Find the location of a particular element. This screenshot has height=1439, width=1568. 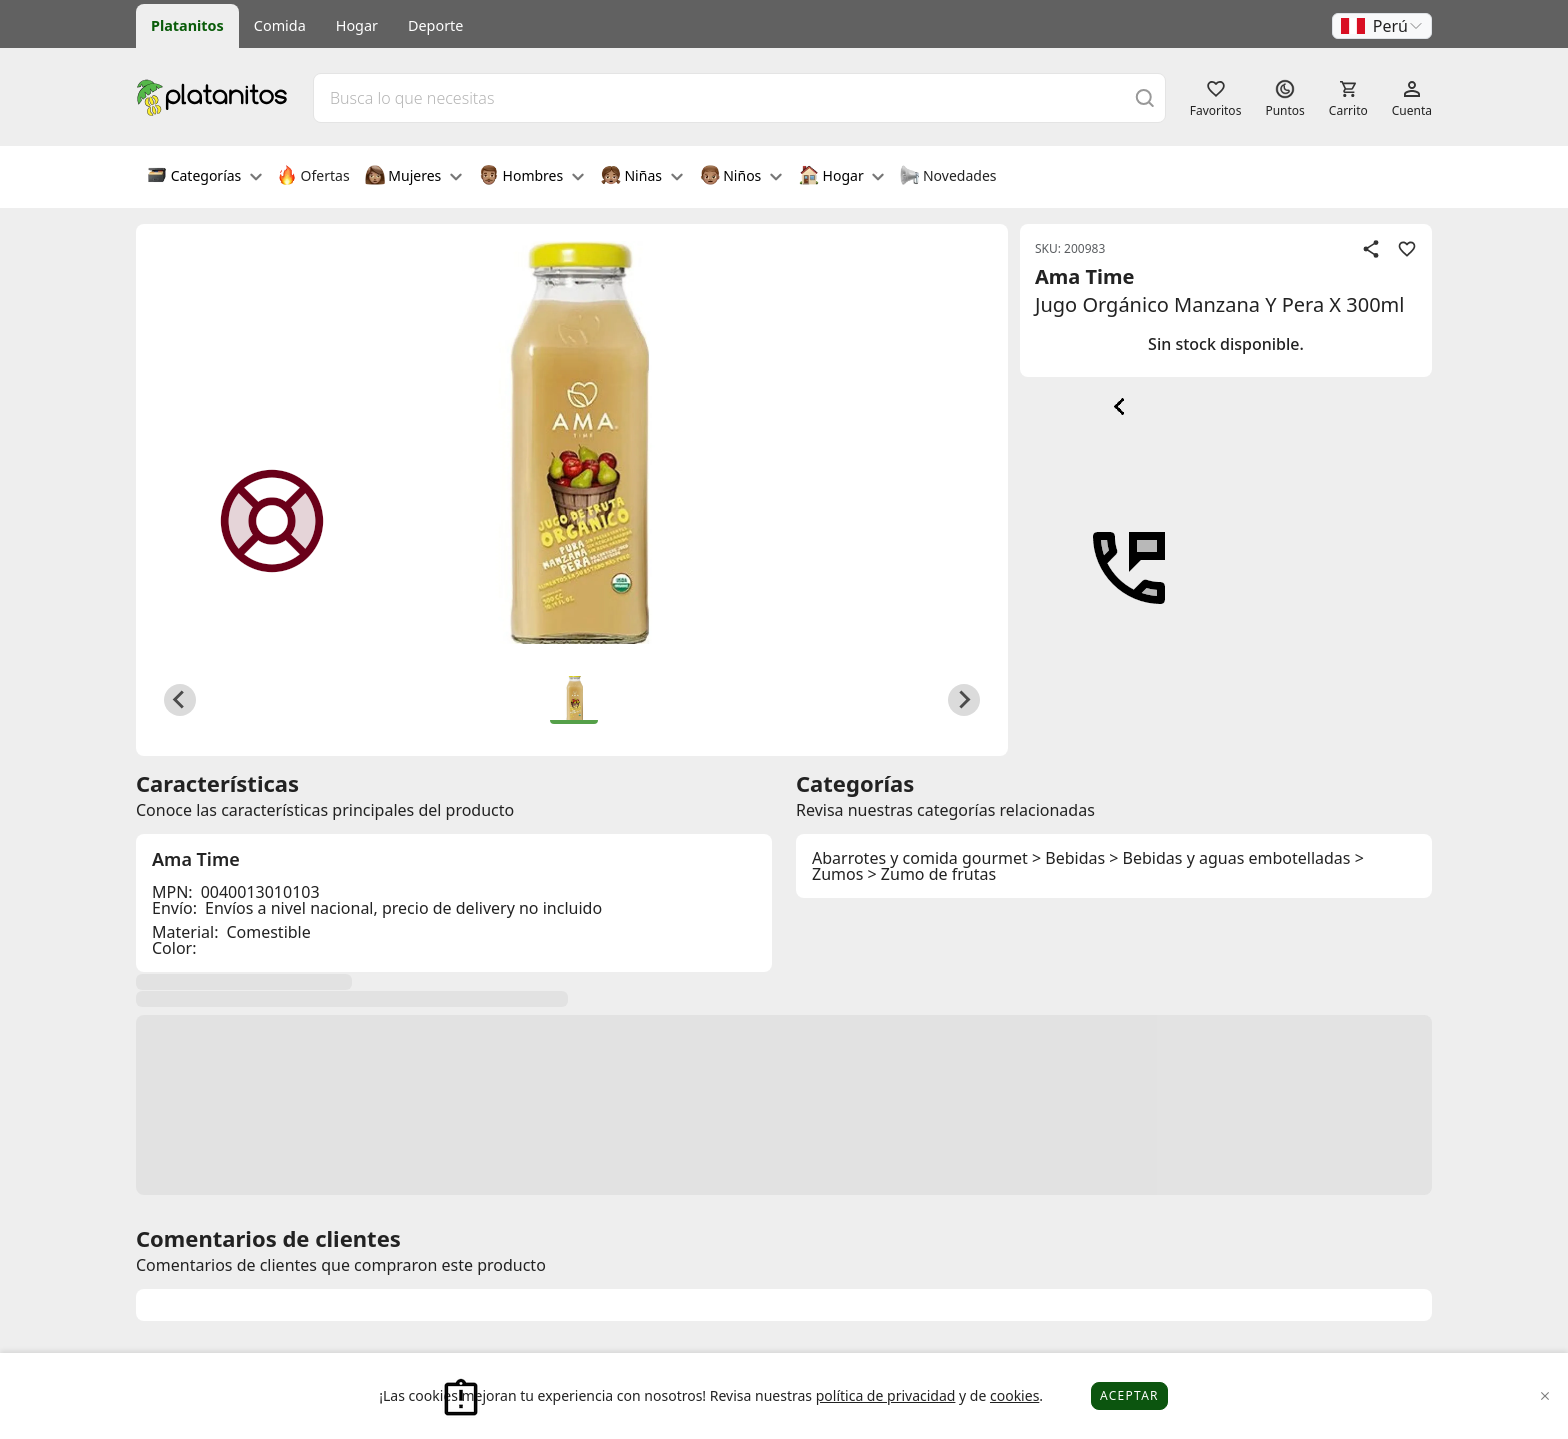

go back to the previous screen is located at coordinates (1119, 406).